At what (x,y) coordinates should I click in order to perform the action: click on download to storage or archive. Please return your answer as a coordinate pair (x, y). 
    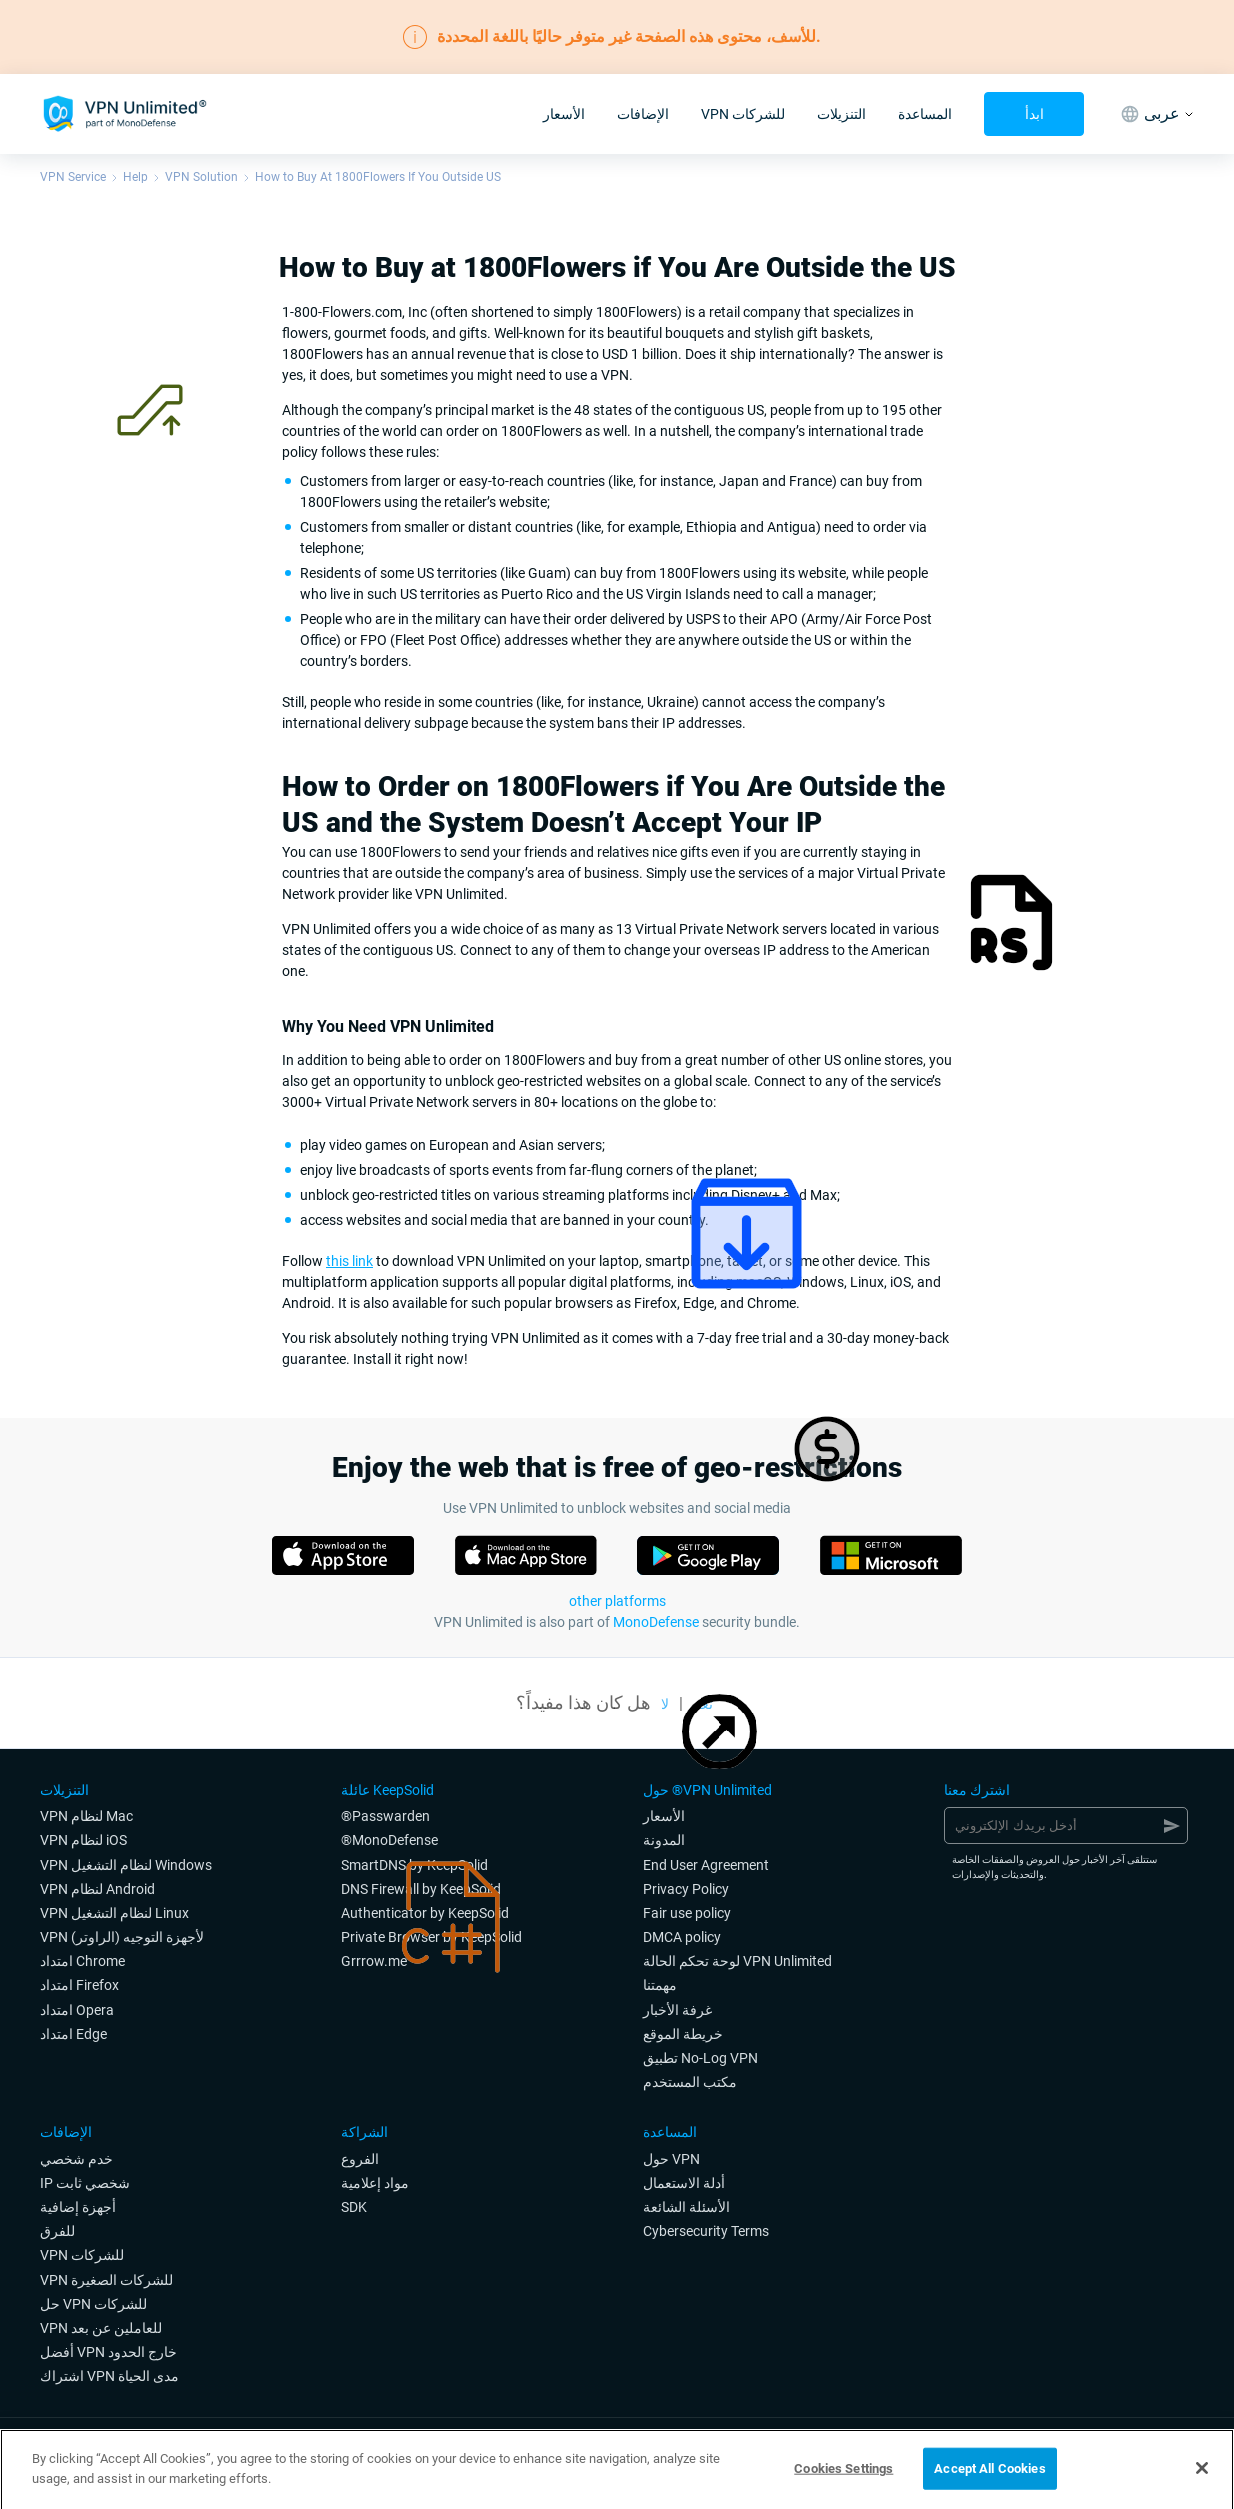
    Looking at the image, I should click on (746, 1233).